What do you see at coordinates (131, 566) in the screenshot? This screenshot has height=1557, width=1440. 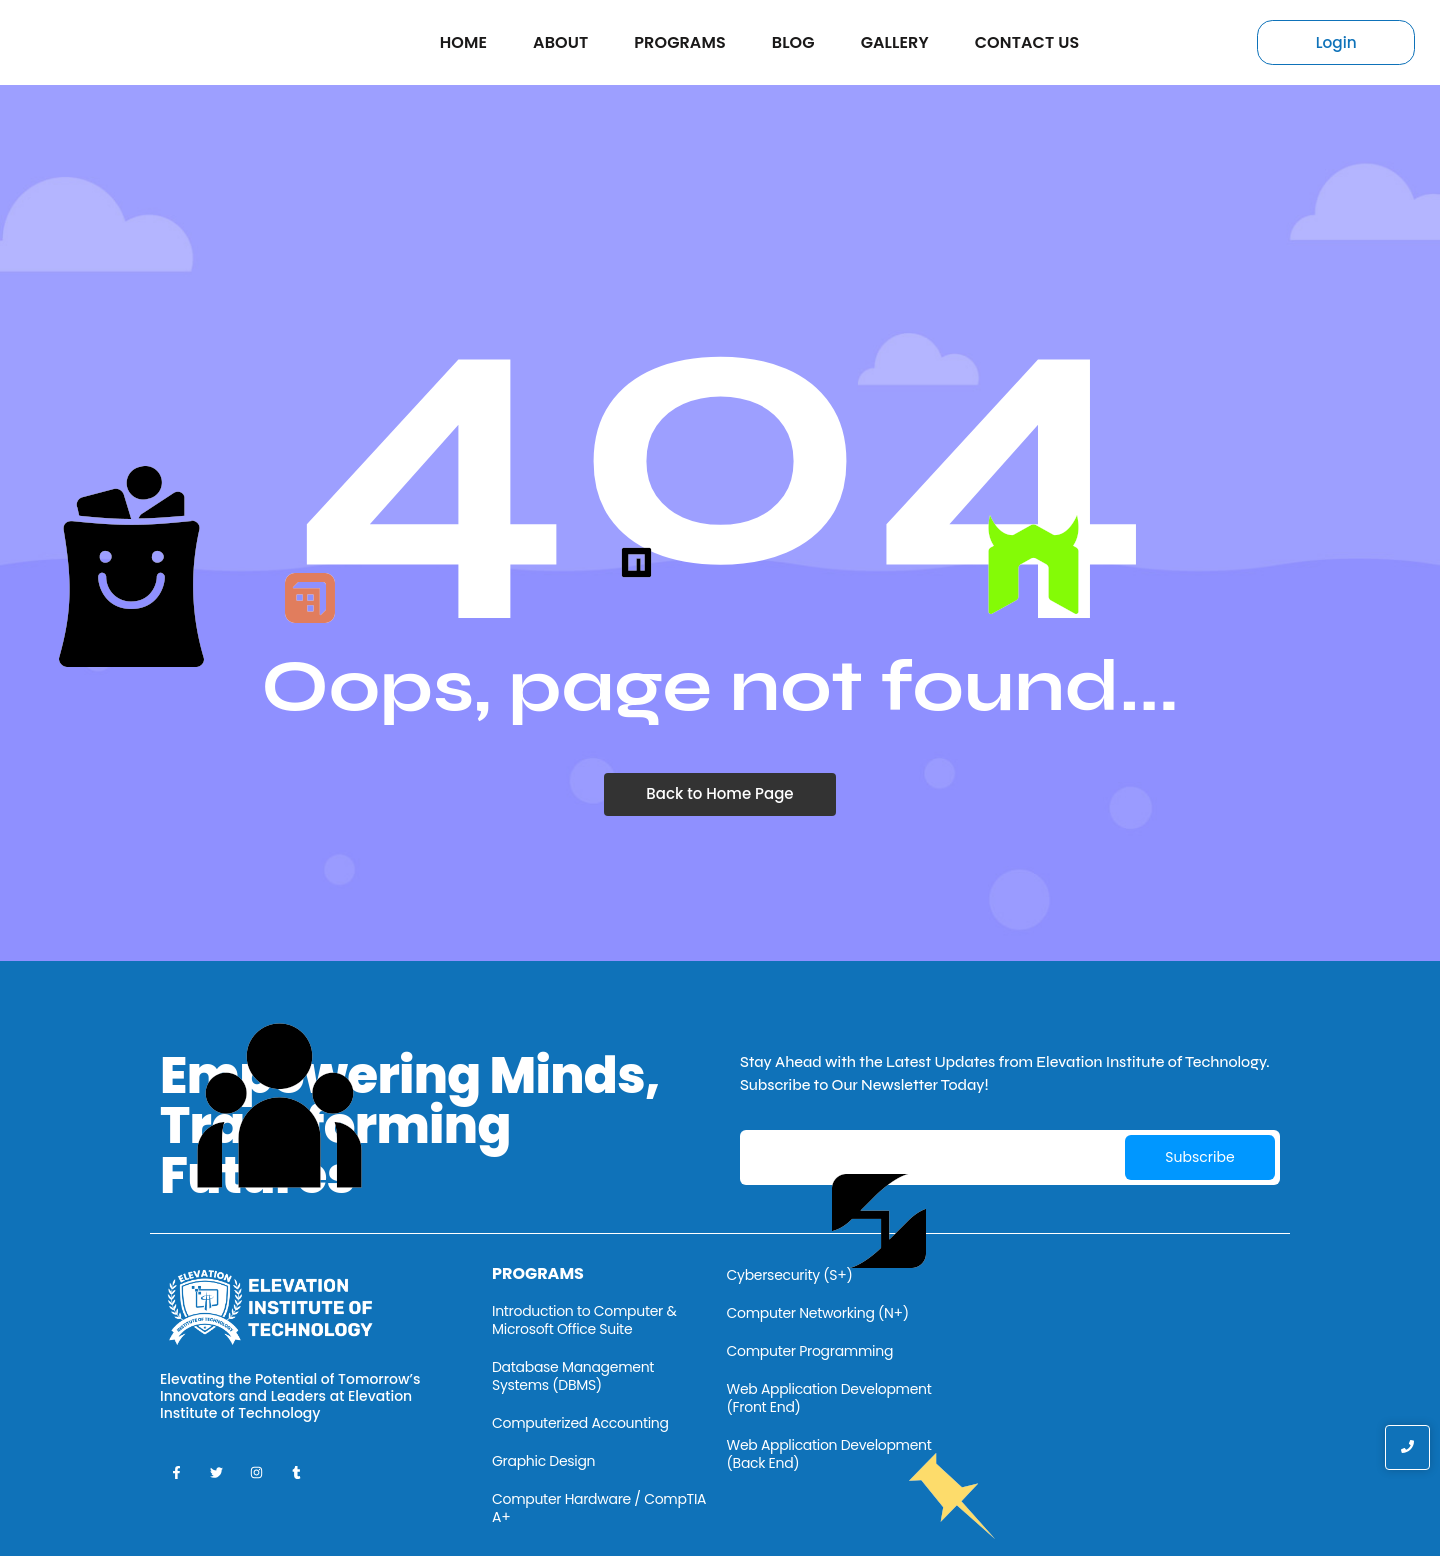 I see `open the Blibli shopping app` at bounding box center [131, 566].